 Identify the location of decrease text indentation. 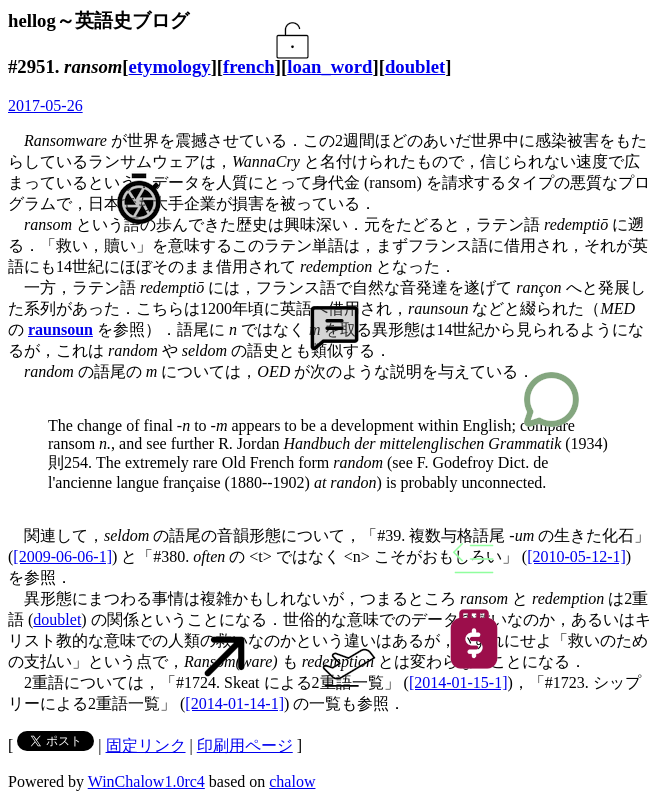
(474, 559).